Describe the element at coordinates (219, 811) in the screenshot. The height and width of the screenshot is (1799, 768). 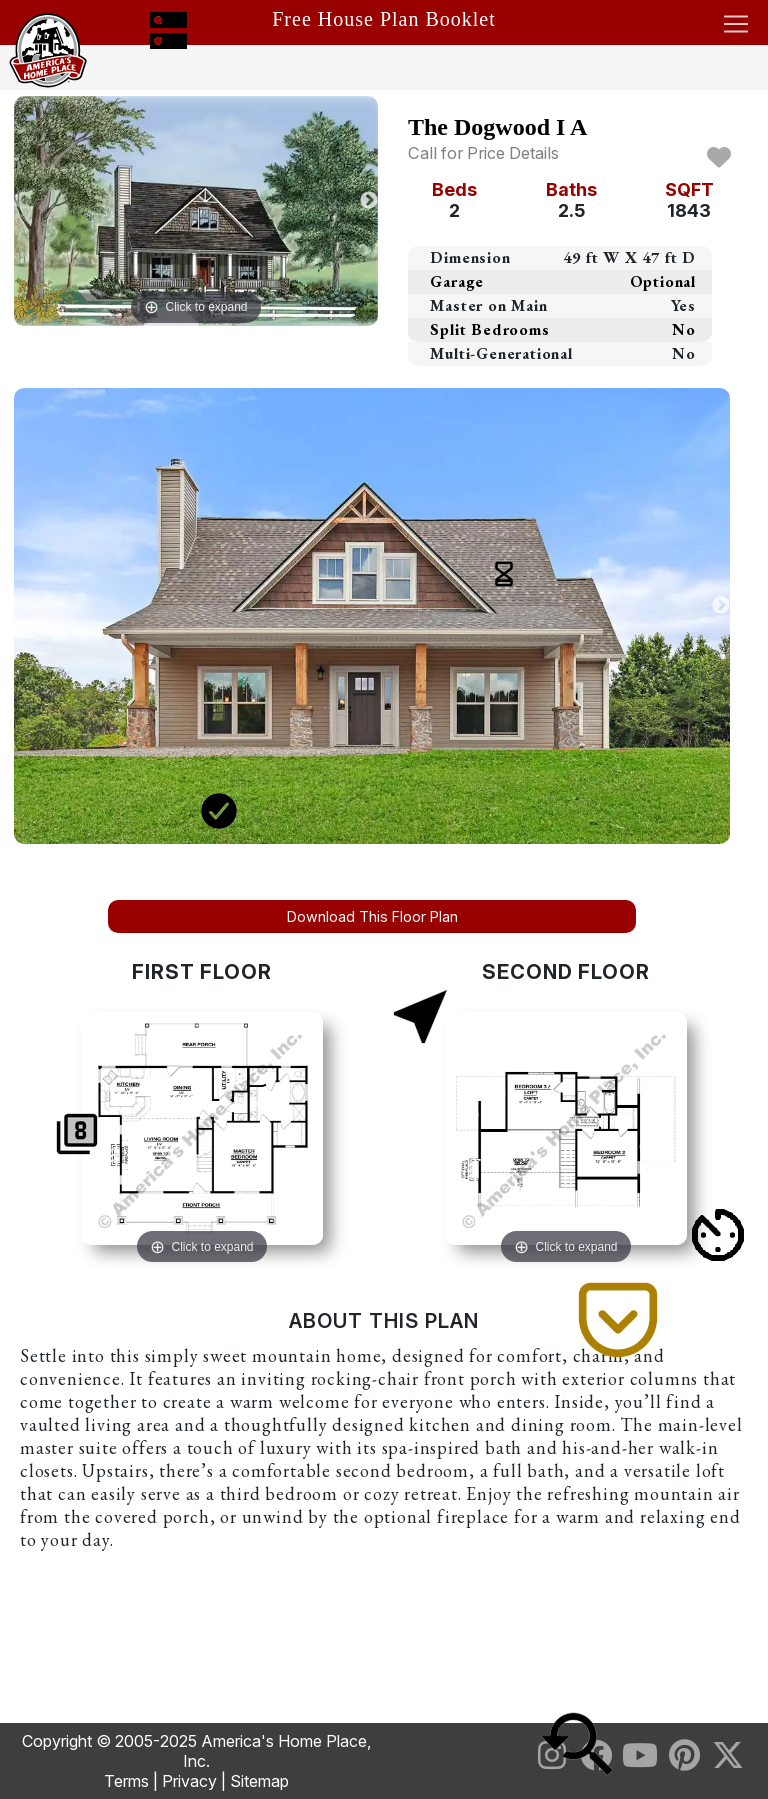
I see `indicates a completed or successful action` at that location.